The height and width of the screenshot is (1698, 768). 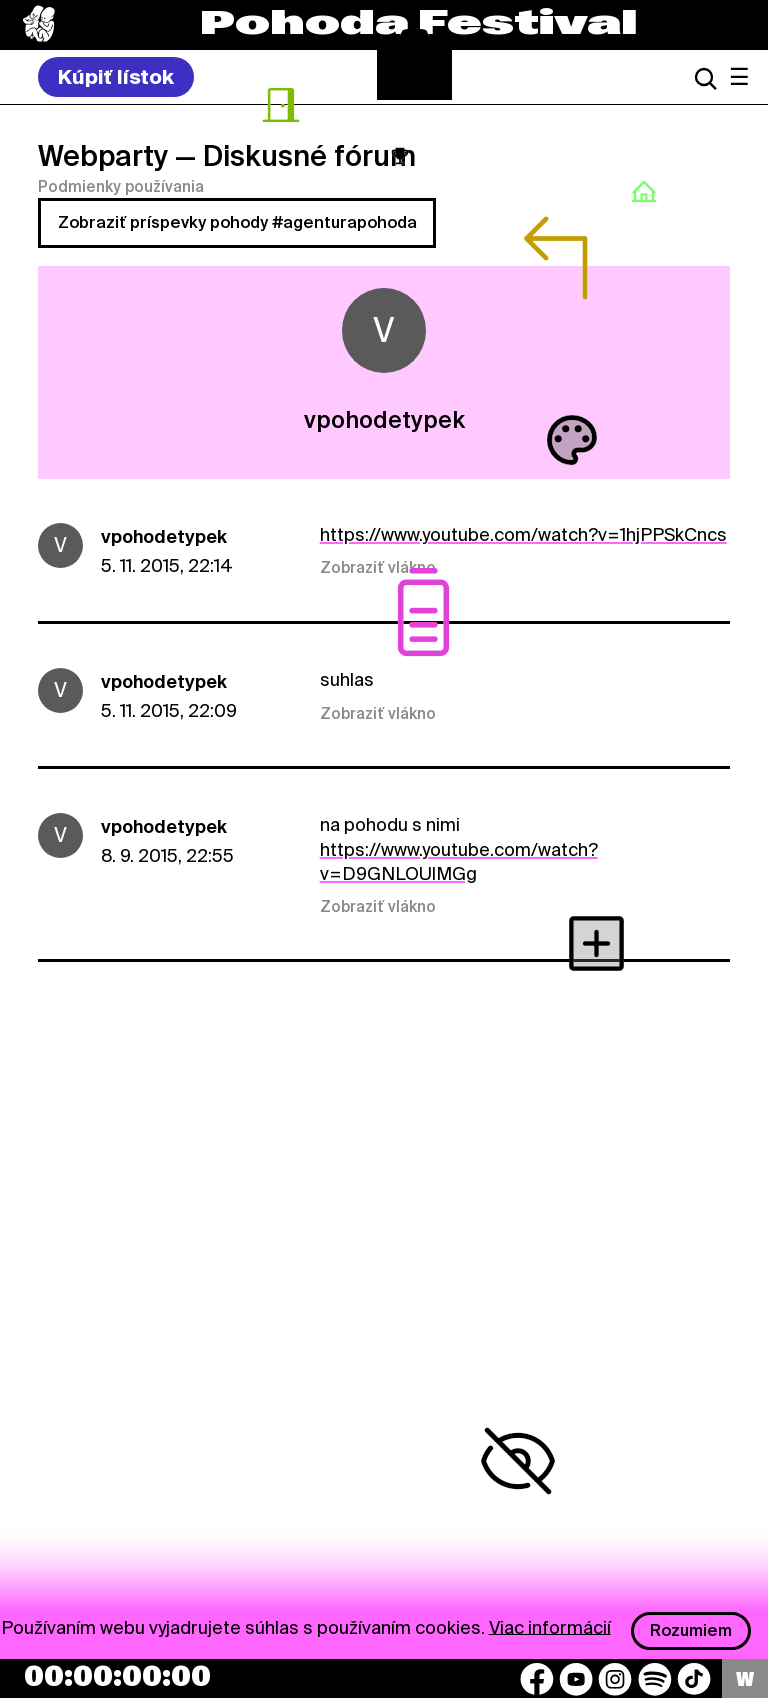 I want to click on indicates high battery level, so click(x=423, y=613).